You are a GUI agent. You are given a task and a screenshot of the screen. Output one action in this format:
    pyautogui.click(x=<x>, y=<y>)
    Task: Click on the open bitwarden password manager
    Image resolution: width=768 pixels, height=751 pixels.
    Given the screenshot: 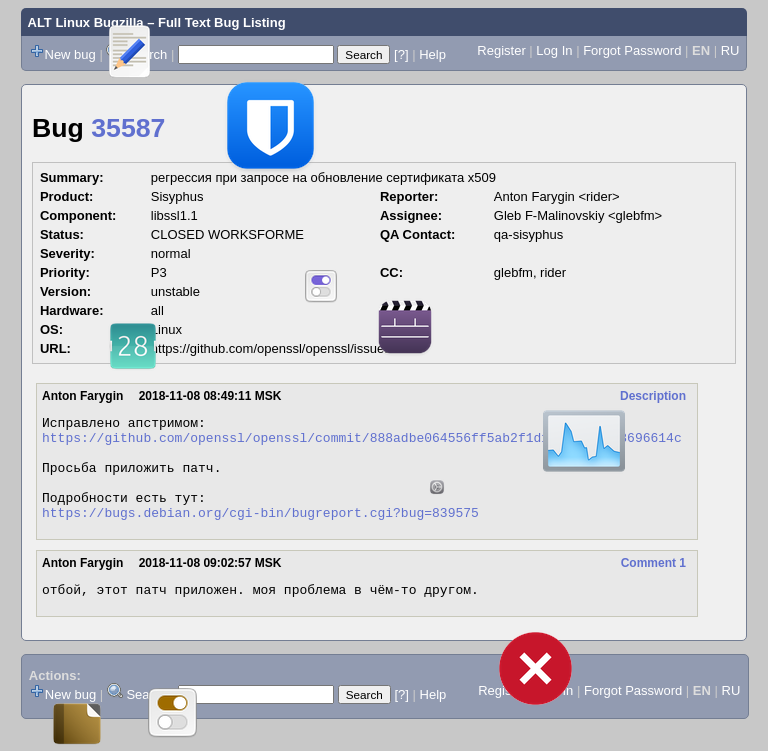 What is the action you would take?
    pyautogui.click(x=270, y=125)
    